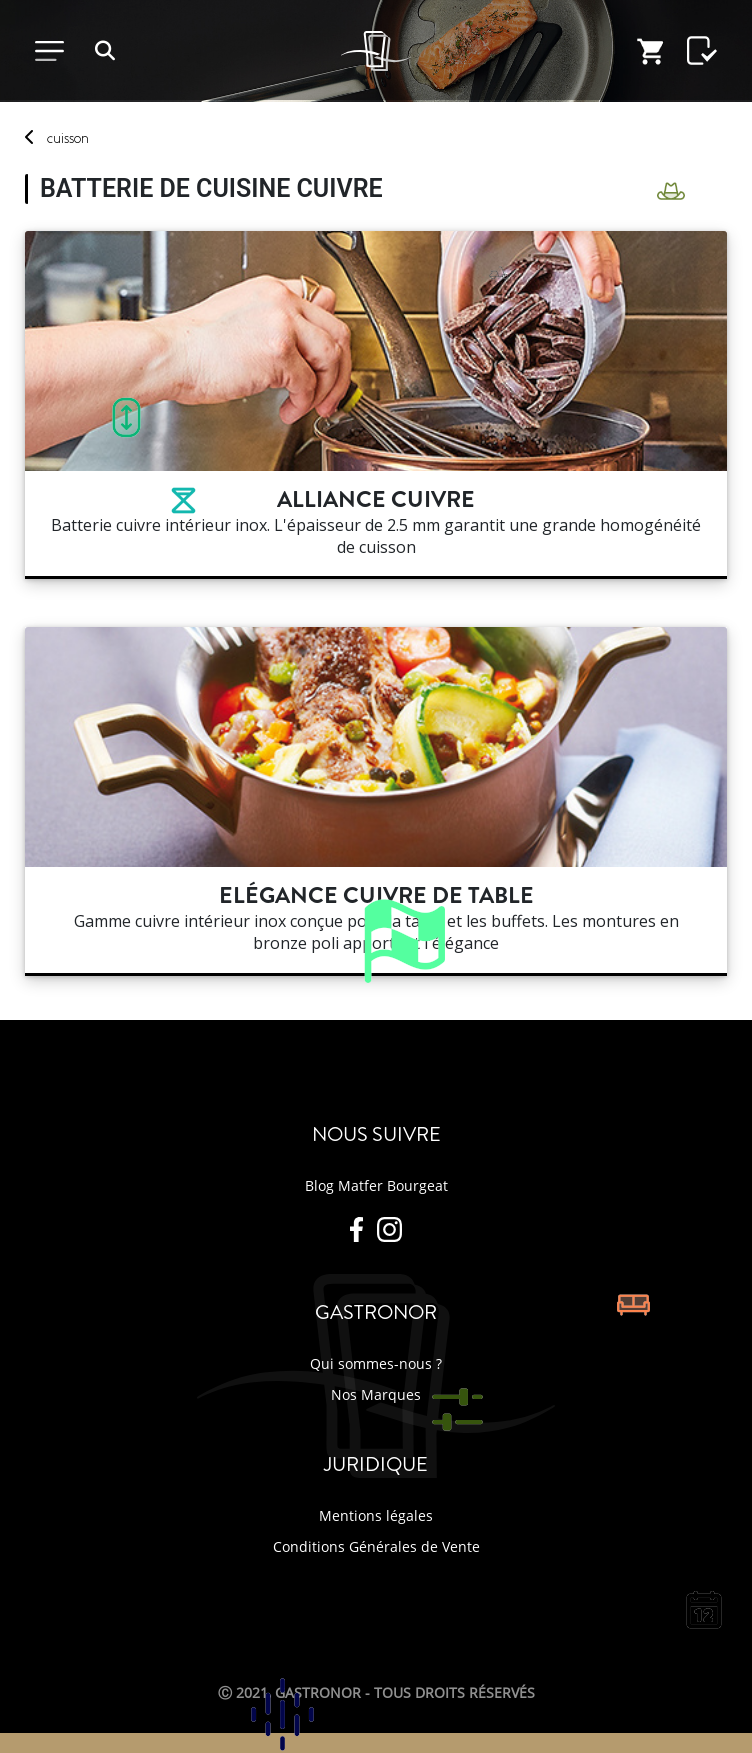  I want to click on view calendar or scheduled events, so click(704, 1611).